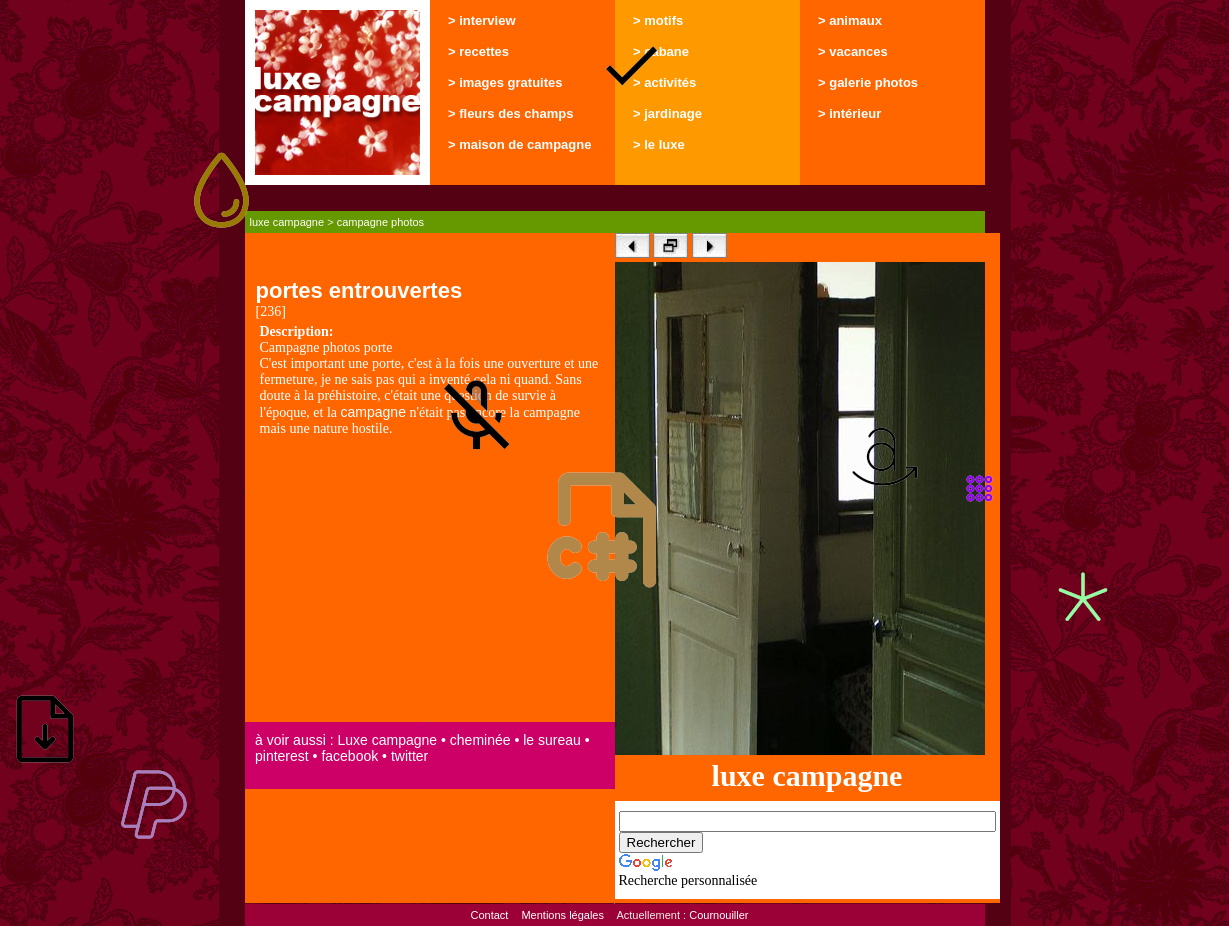  I want to click on open the dial pad, so click(979, 488).